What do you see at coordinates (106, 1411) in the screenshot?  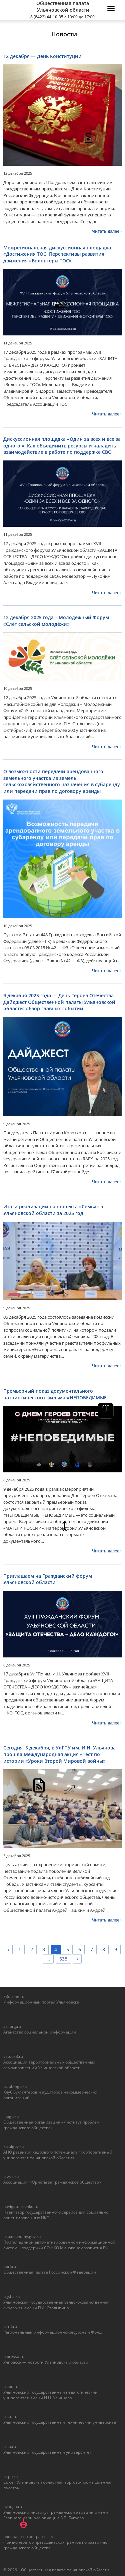 I see `align content to top center of container` at bounding box center [106, 1411].